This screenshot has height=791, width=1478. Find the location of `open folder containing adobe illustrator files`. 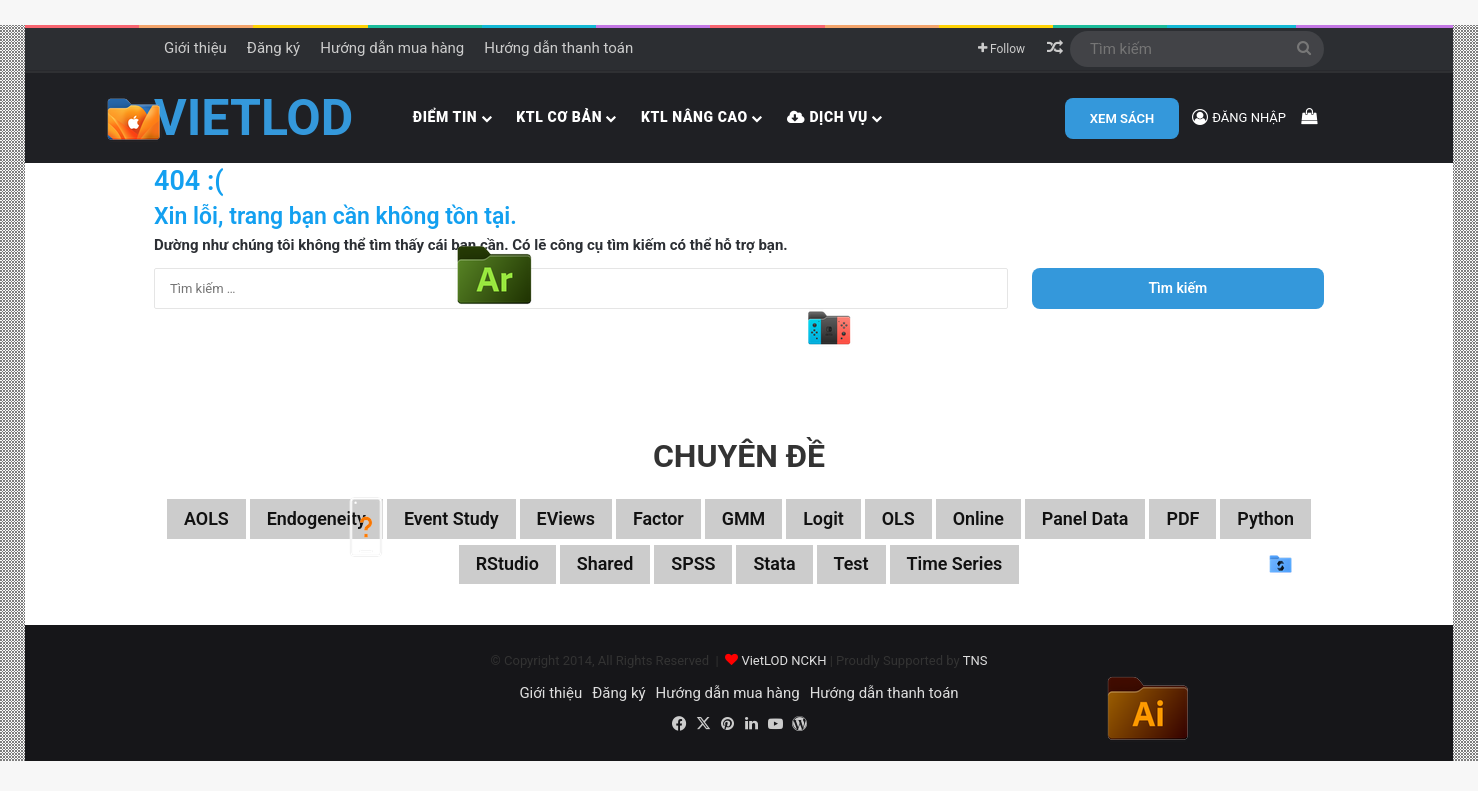

open folder containing adobe illustrator files is located at coordinates (1147, 710).